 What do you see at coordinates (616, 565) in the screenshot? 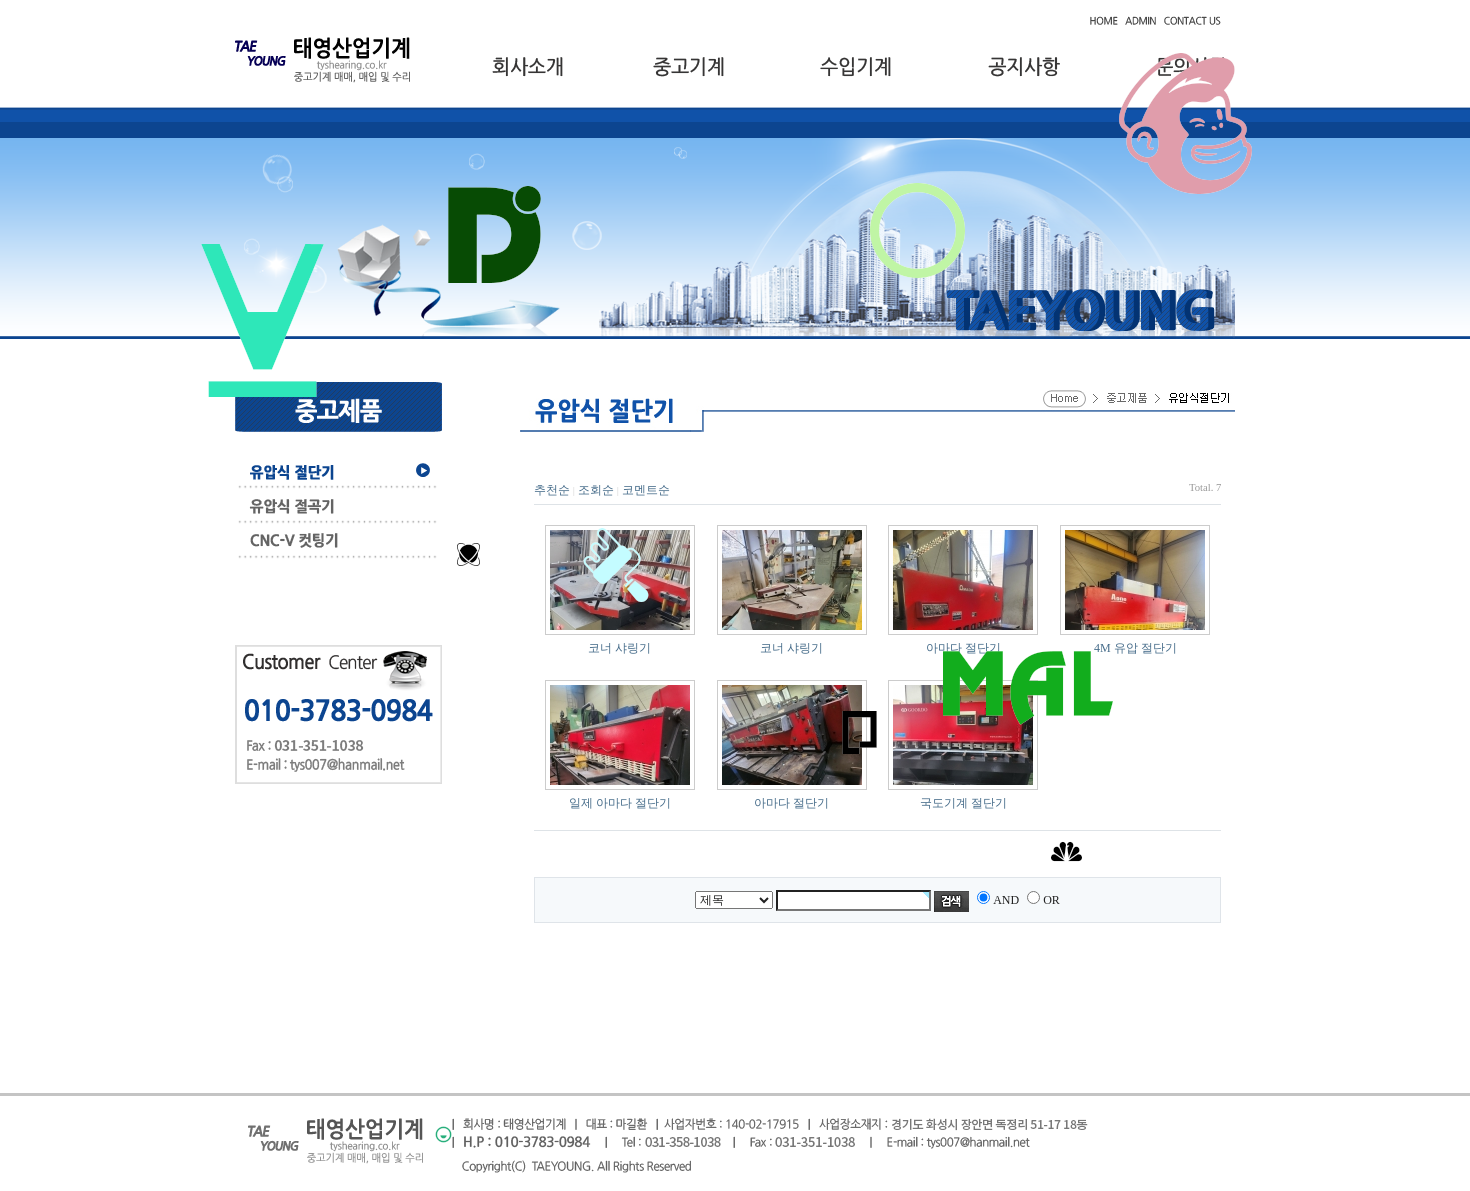
I see `renovate dependency automation service` at bounding box center [616, 565].